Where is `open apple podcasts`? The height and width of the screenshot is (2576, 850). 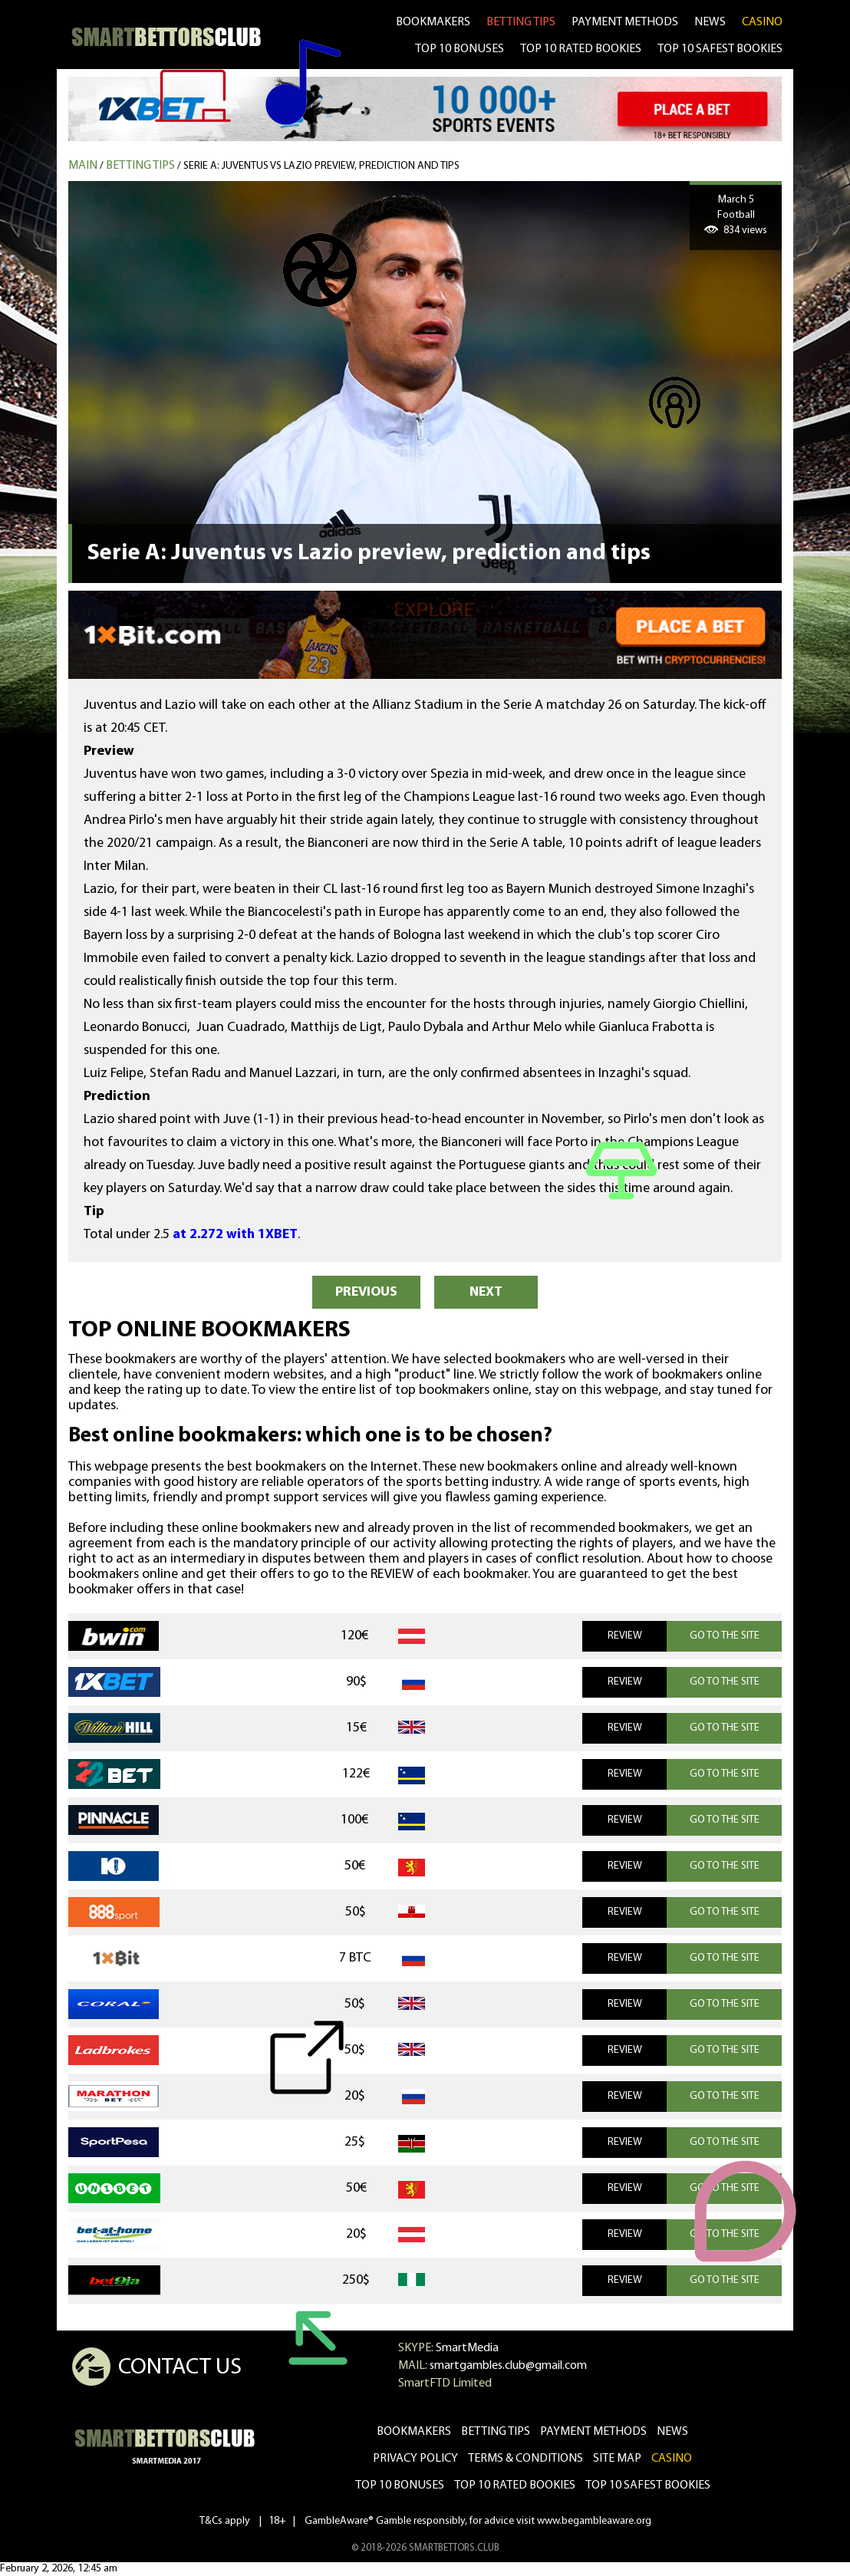 open apple podcasts is located at coordinates (674, 402).